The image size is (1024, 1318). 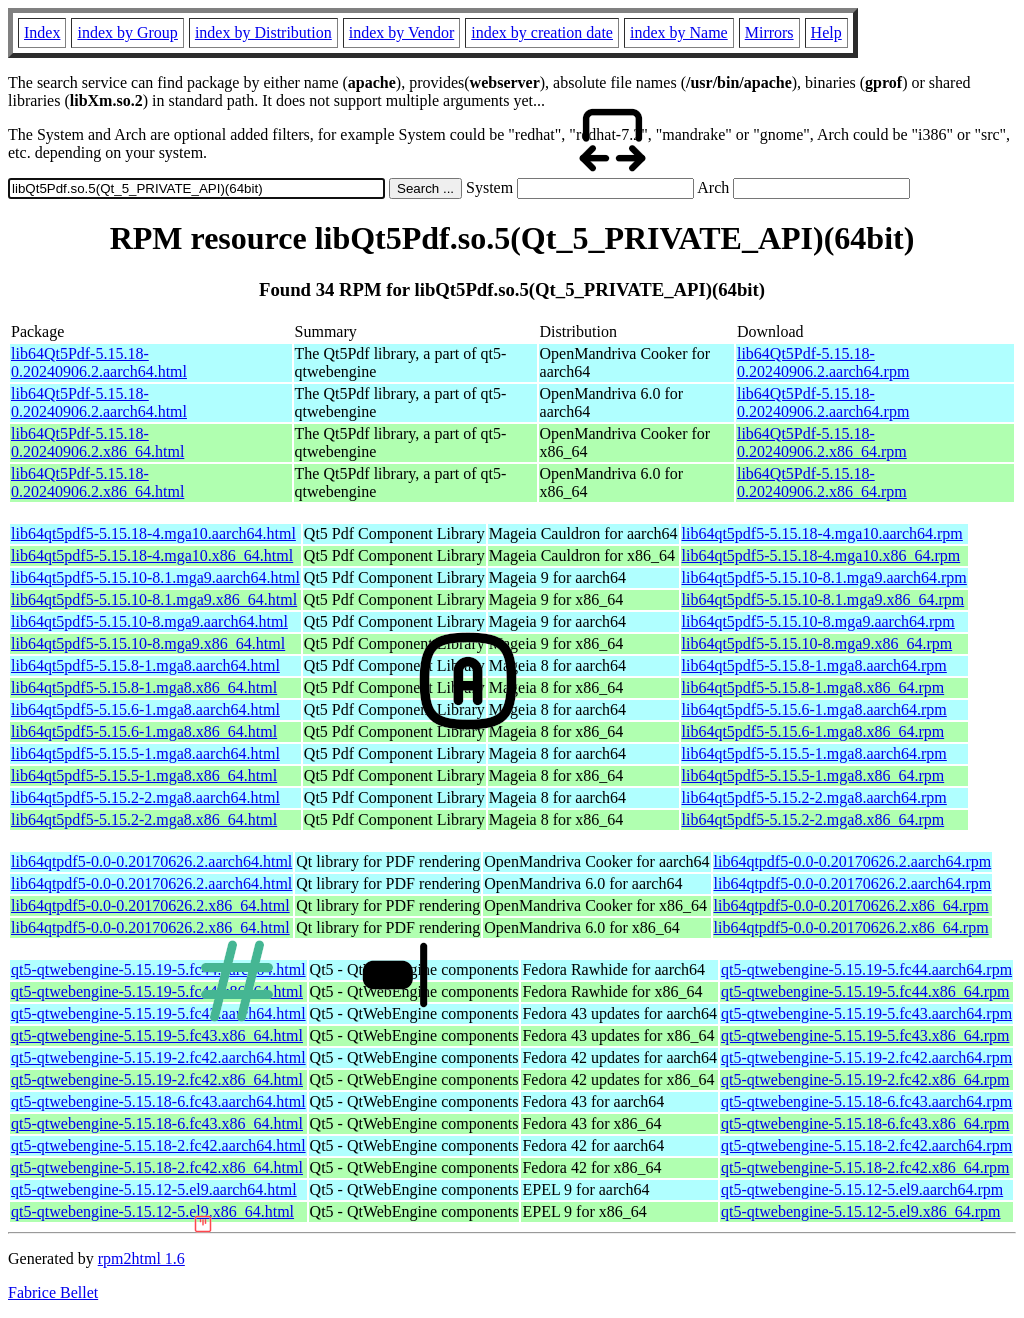 What do you see at coordinates (395, 975) in the screenshot?
I see `align selected element to the right` at bounding box center [395, 975].